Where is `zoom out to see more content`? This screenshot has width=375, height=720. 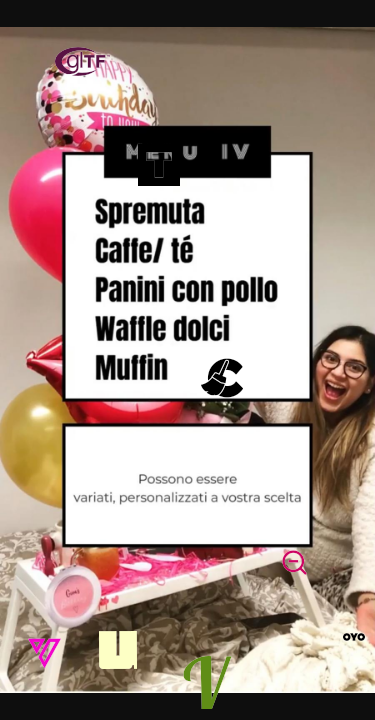 zoom out to see more content is located at coordinates (294, 562).